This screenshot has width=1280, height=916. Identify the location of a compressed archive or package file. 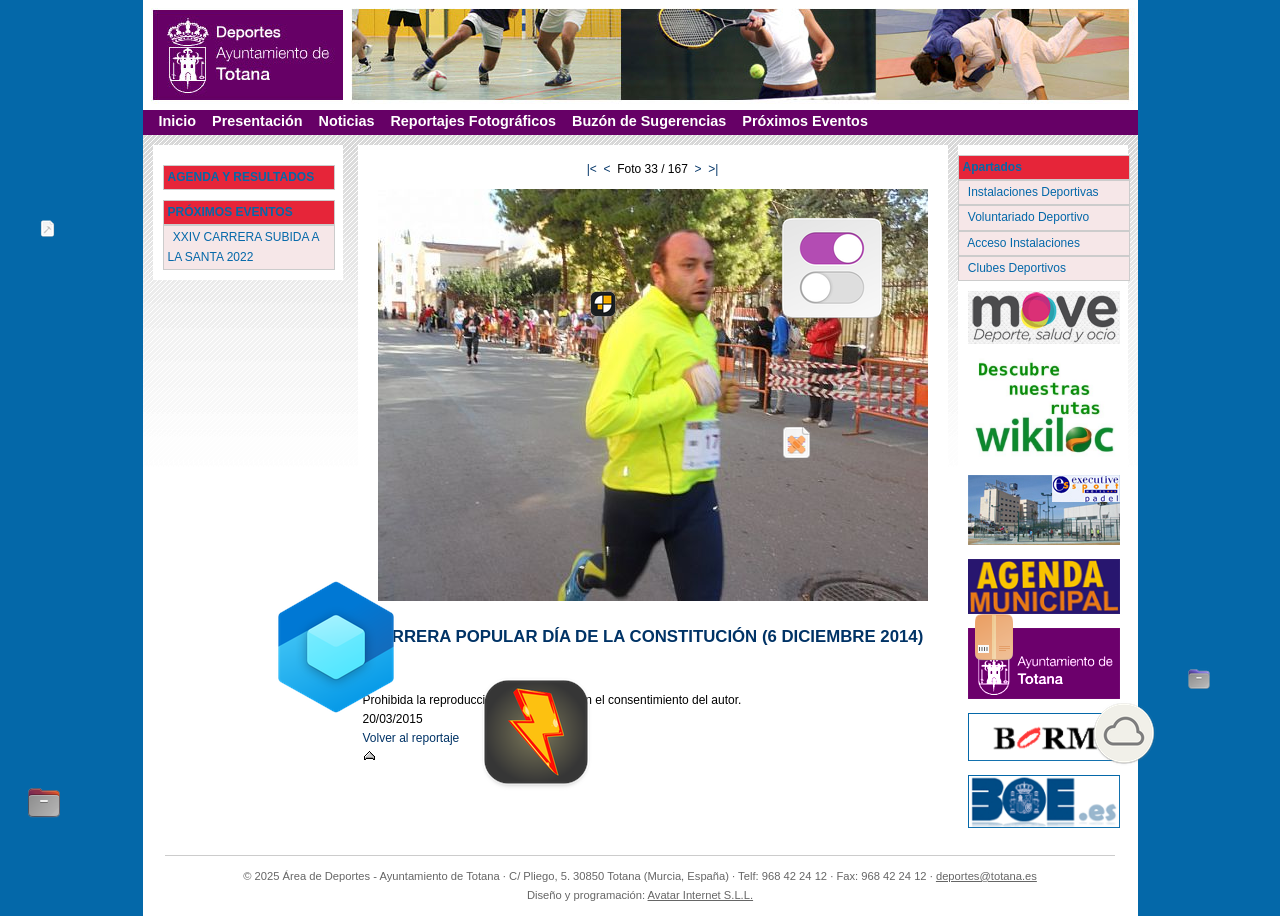
(994, 637).